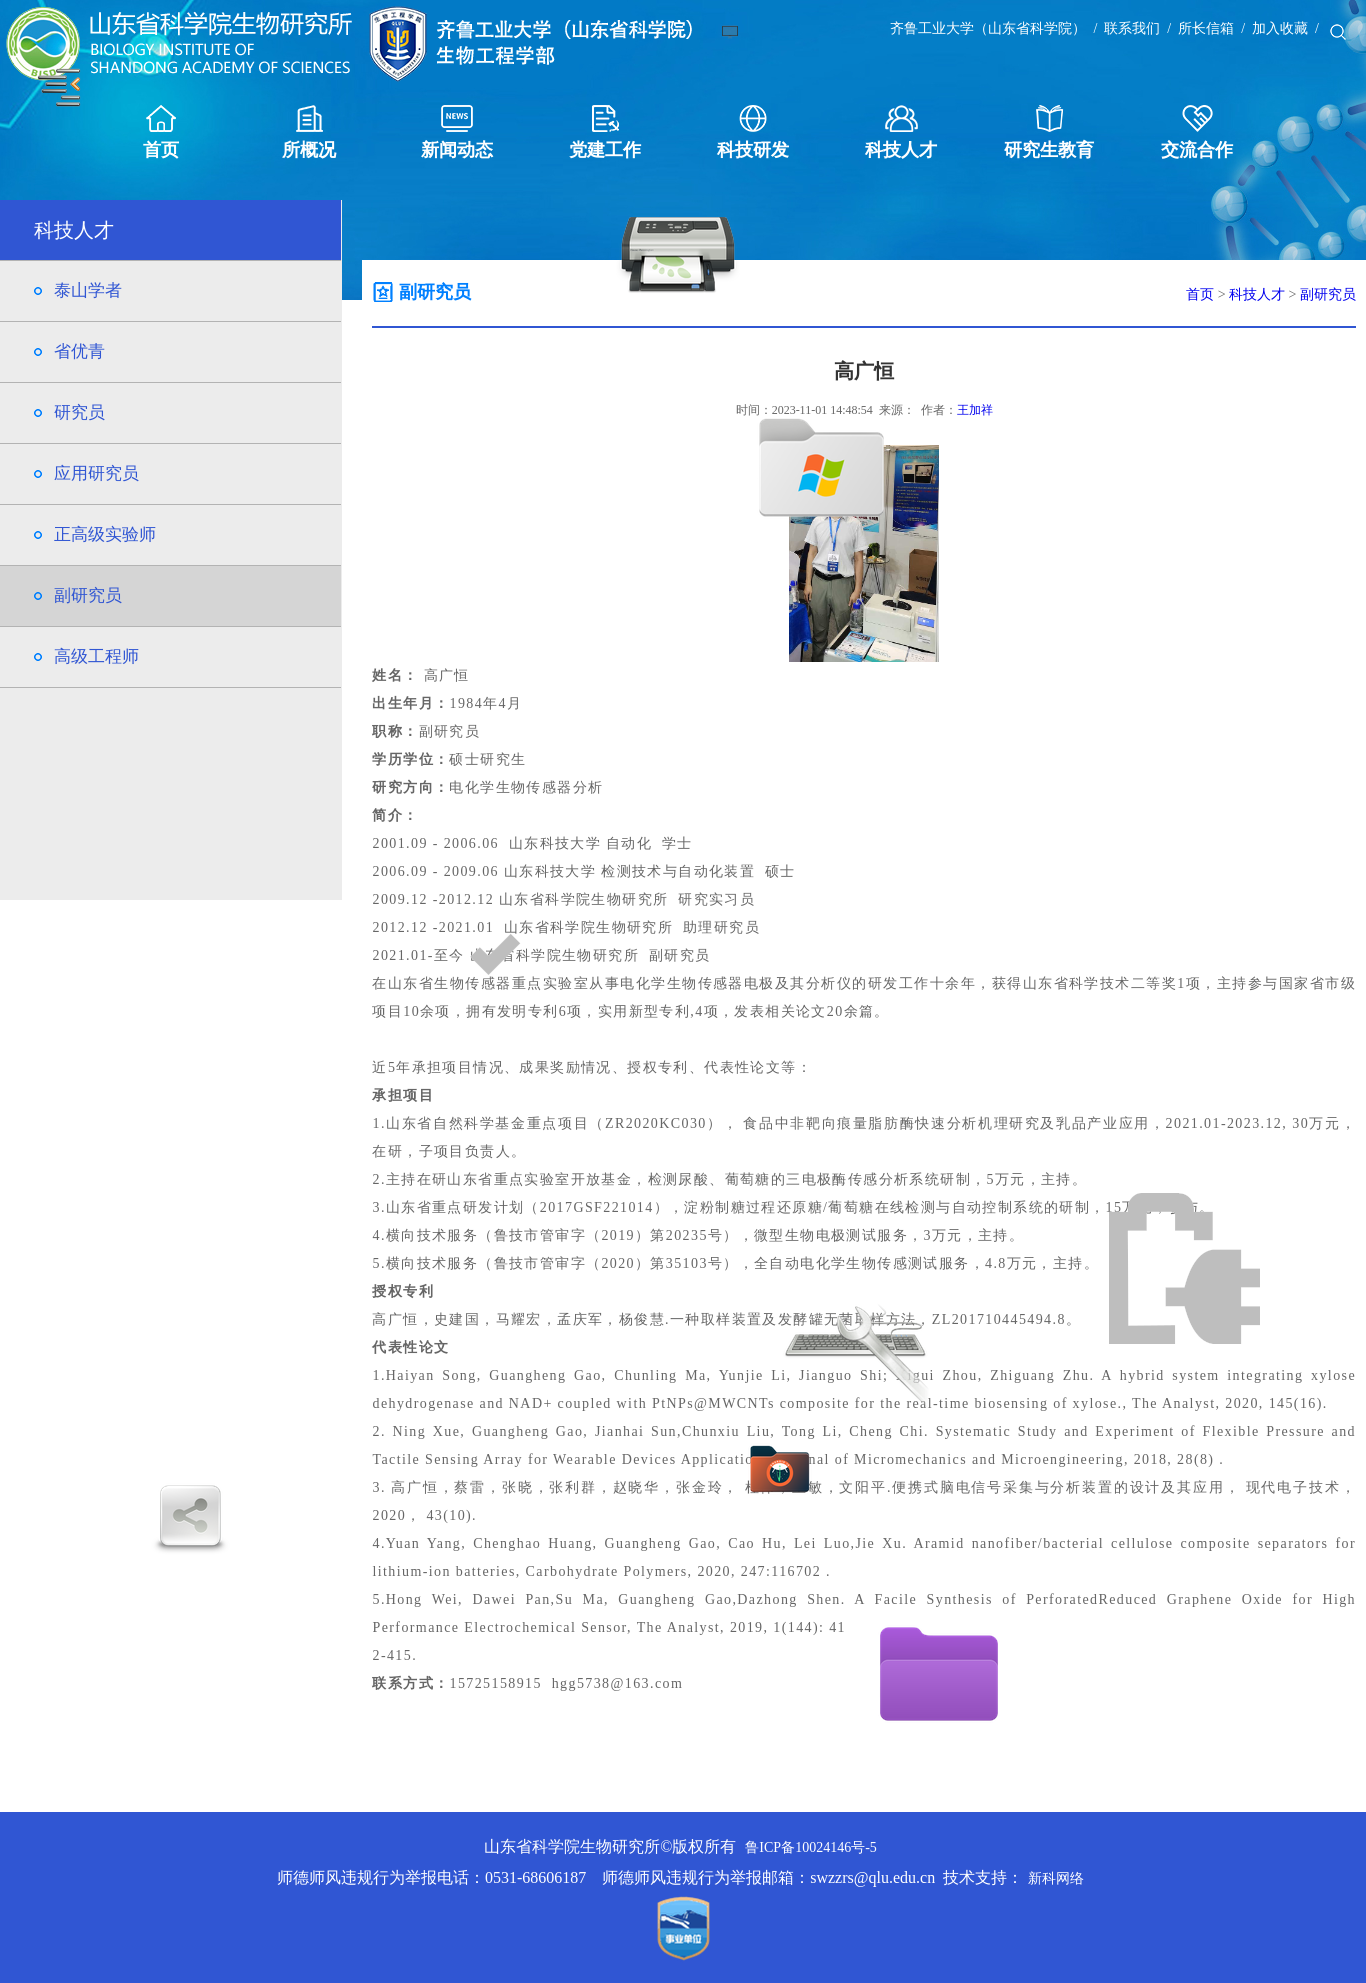 Image resolution: width=1366 pixels, height=1983 pixels. What do you see at coordinates (730, 32) in the screenshot?
I see `access display or monitor settings` at bounding box center [730, 32].